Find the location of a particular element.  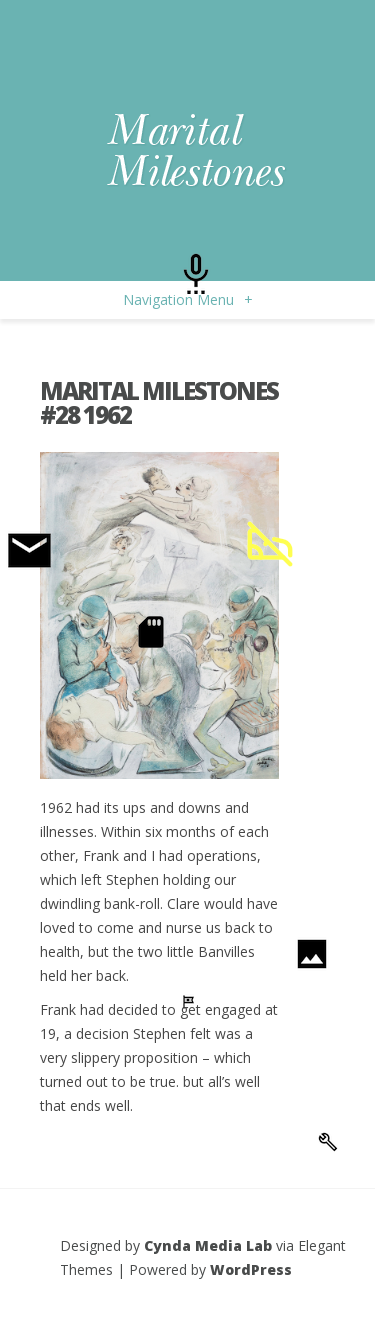

insert an image into a document or post is located at coordinates (312, 954).